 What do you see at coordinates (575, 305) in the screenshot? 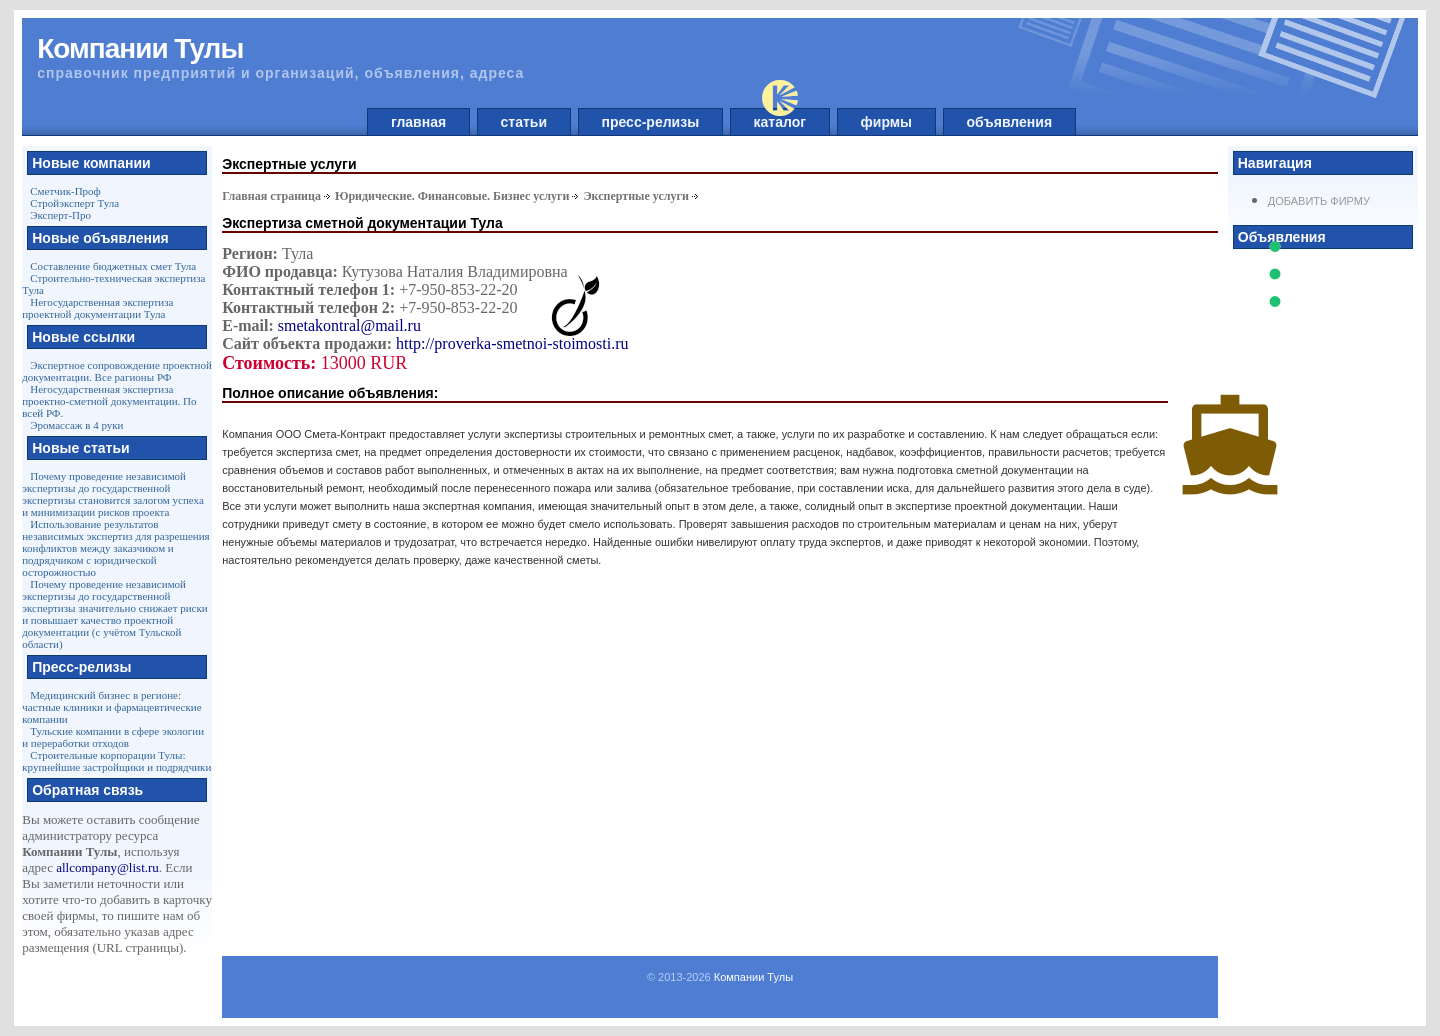
I see `visit or connect to Viadeo professional network` at bounding box center [575, 305].